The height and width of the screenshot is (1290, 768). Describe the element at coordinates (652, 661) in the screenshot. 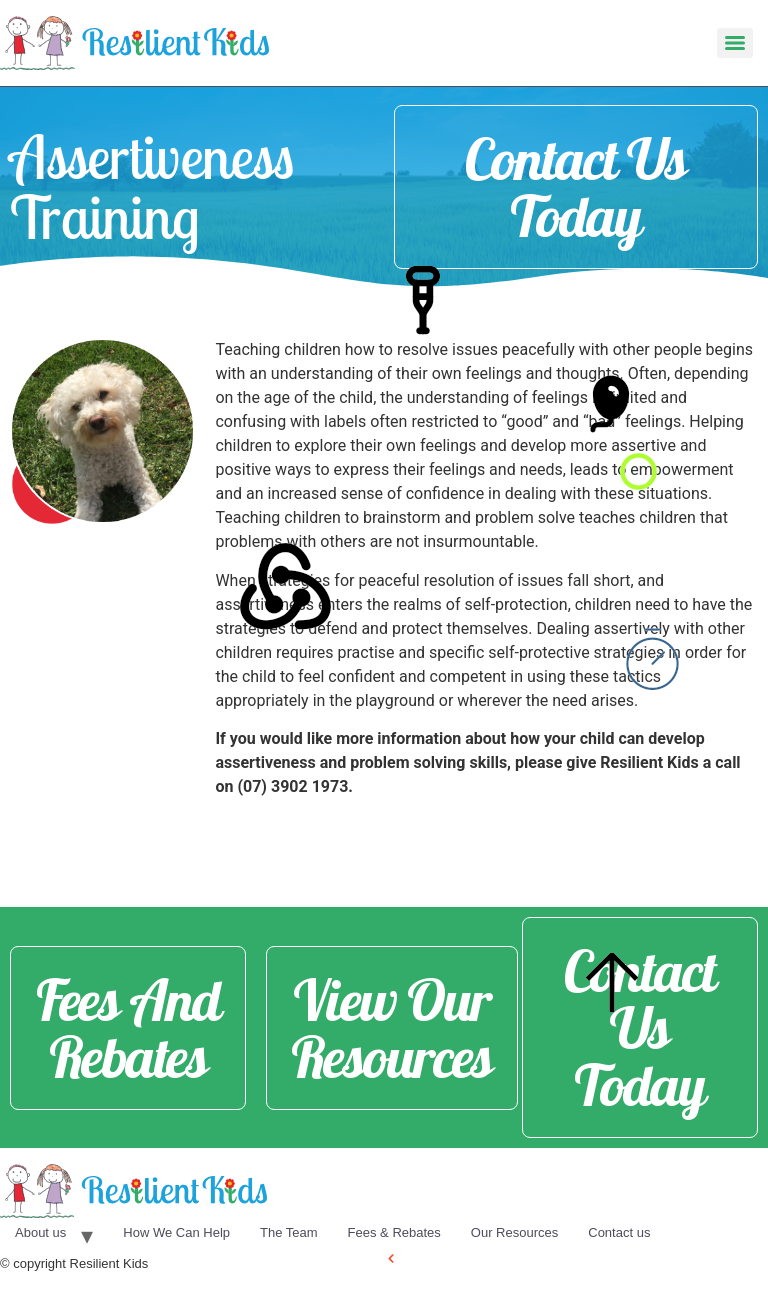

I see `set a countdown timer` at that location.